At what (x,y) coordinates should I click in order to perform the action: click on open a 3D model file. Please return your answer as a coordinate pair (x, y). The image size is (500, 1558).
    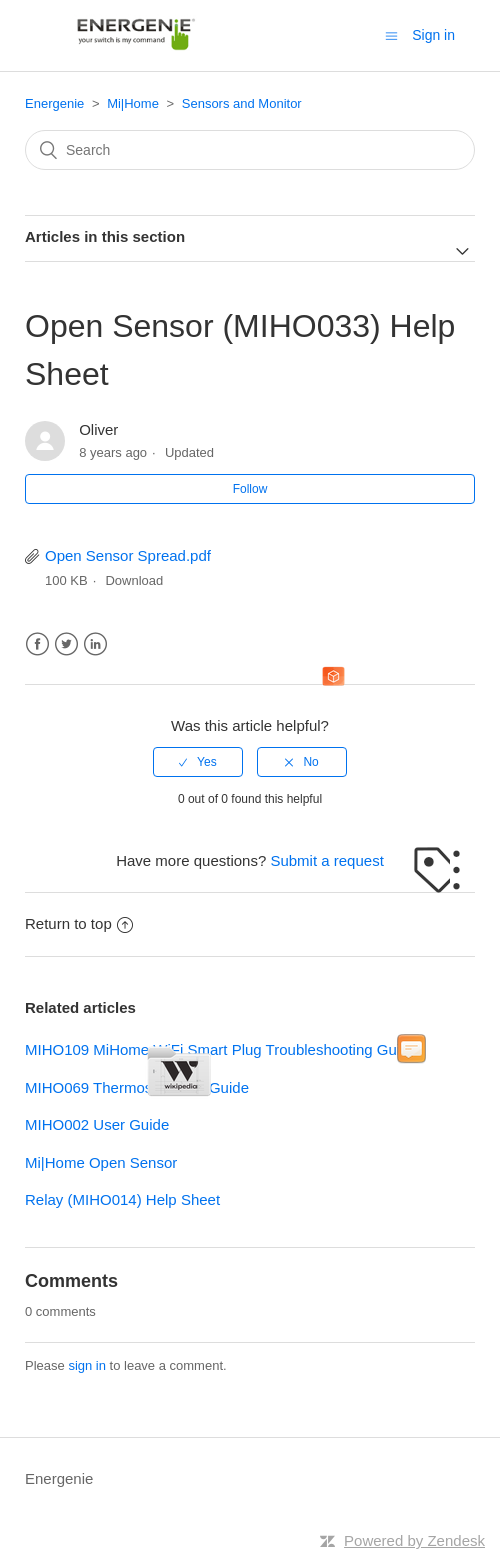
    Looking at the image, I should click on (333, 675).